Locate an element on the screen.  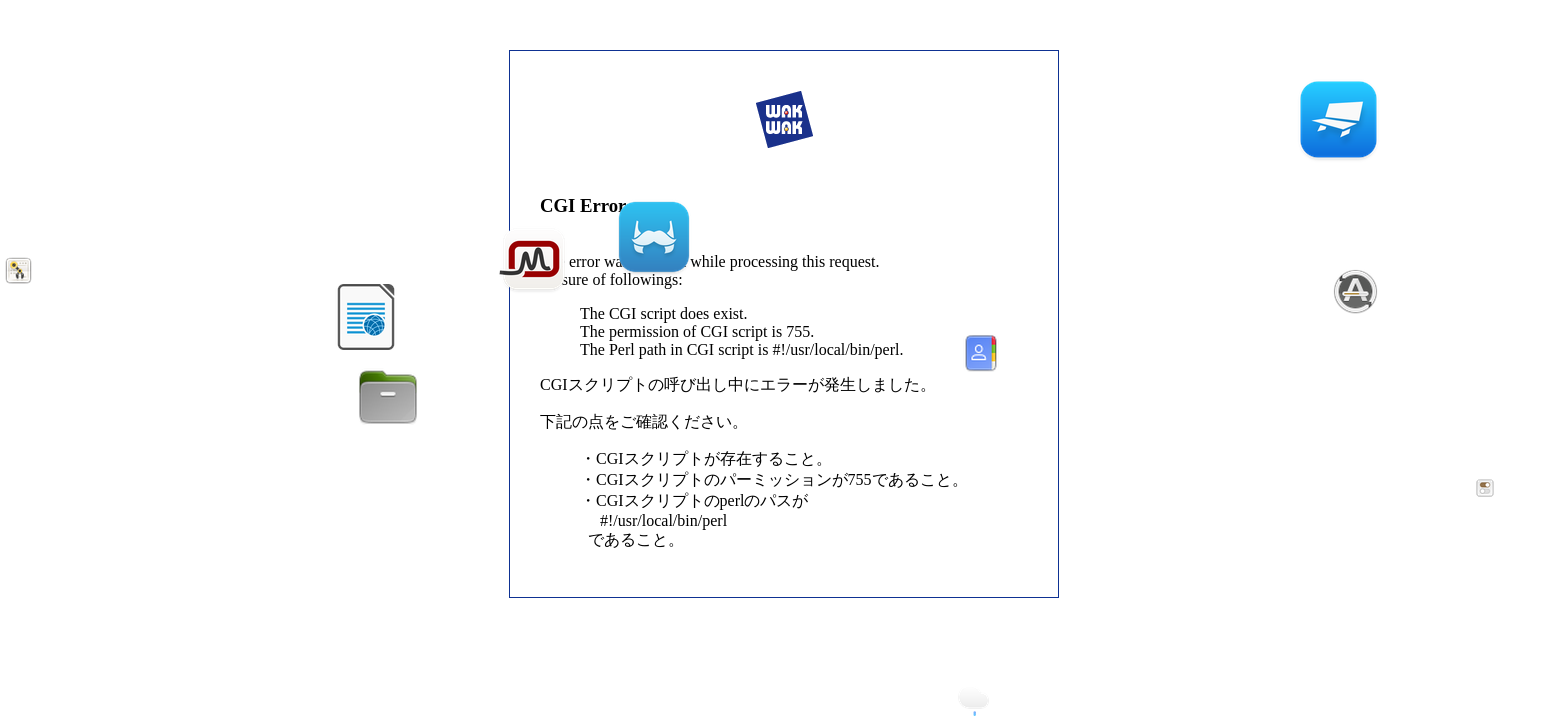
indicates scattered showers in weather forecast is located at coordinates (973, 700).